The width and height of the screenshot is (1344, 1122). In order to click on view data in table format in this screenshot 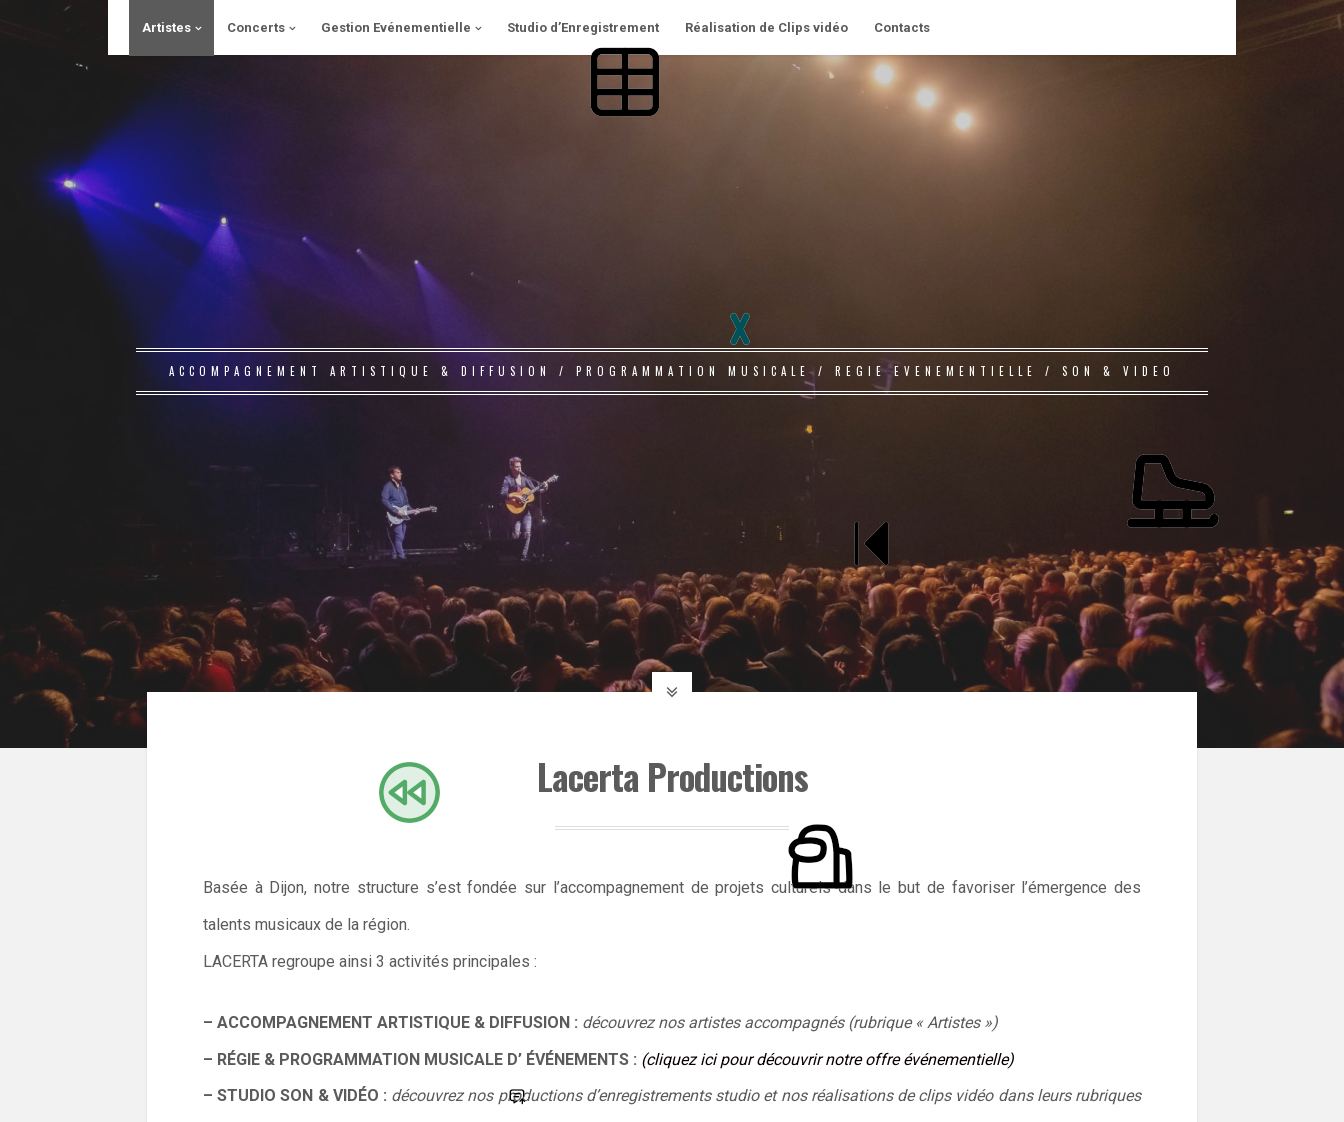, I will do `click(625, 82)`.